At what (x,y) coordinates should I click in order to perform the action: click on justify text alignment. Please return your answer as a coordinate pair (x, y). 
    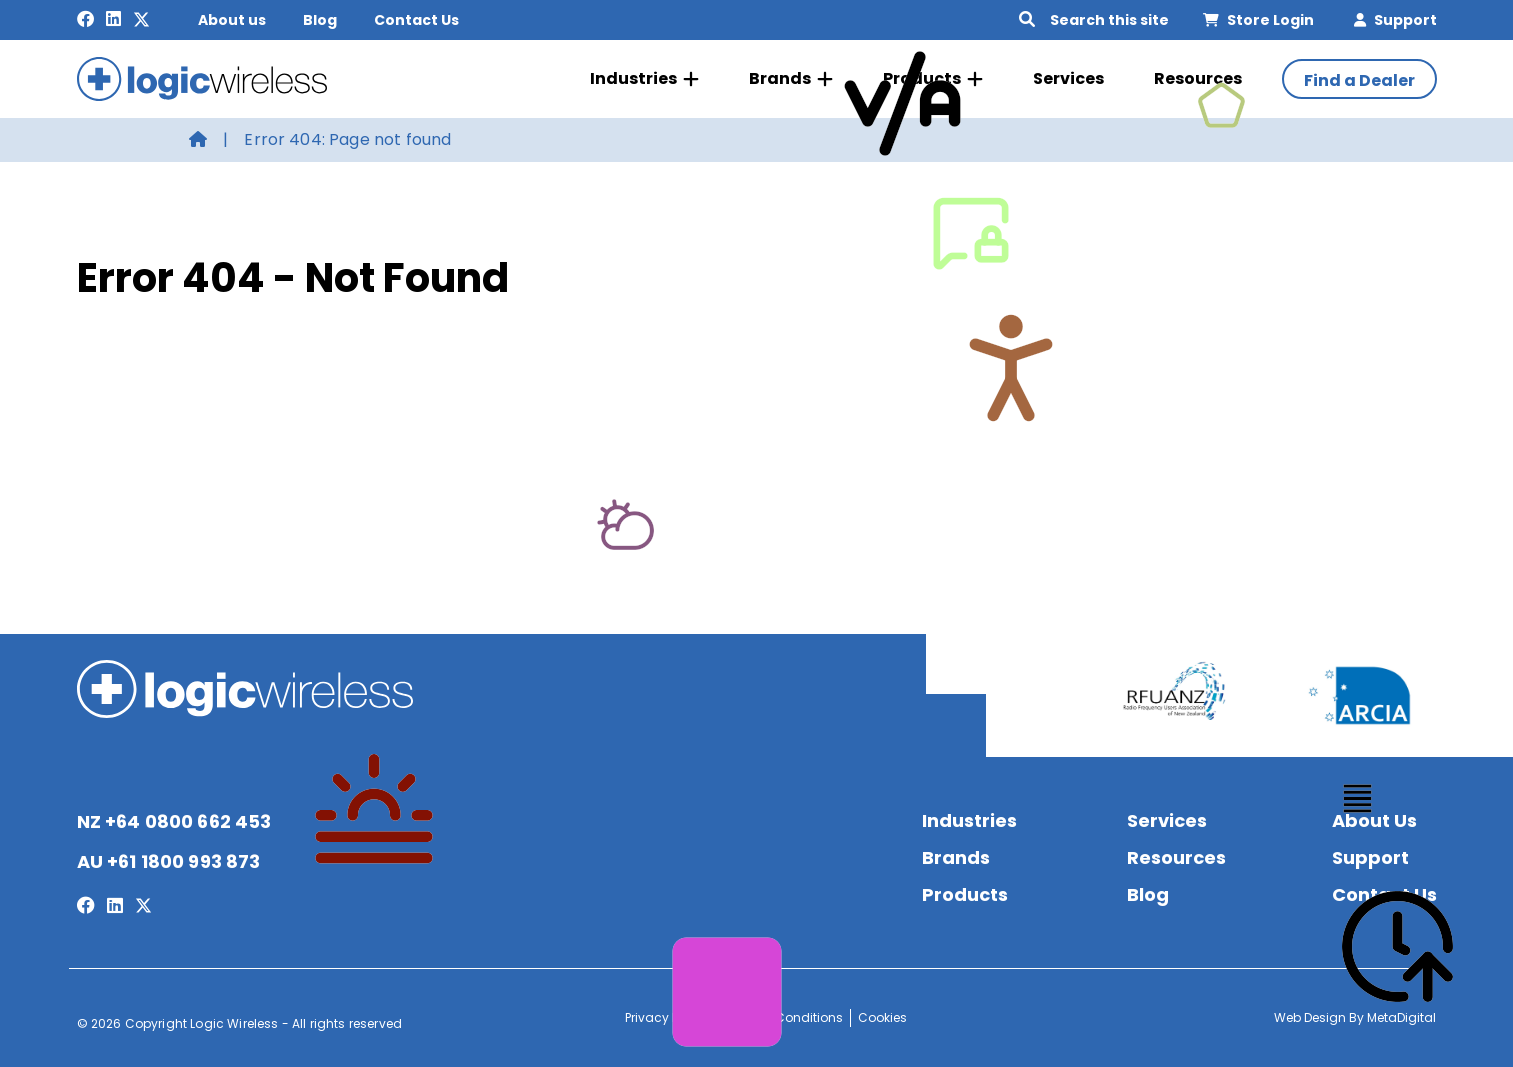
    Looking at the image, I should click on (1357, 798).